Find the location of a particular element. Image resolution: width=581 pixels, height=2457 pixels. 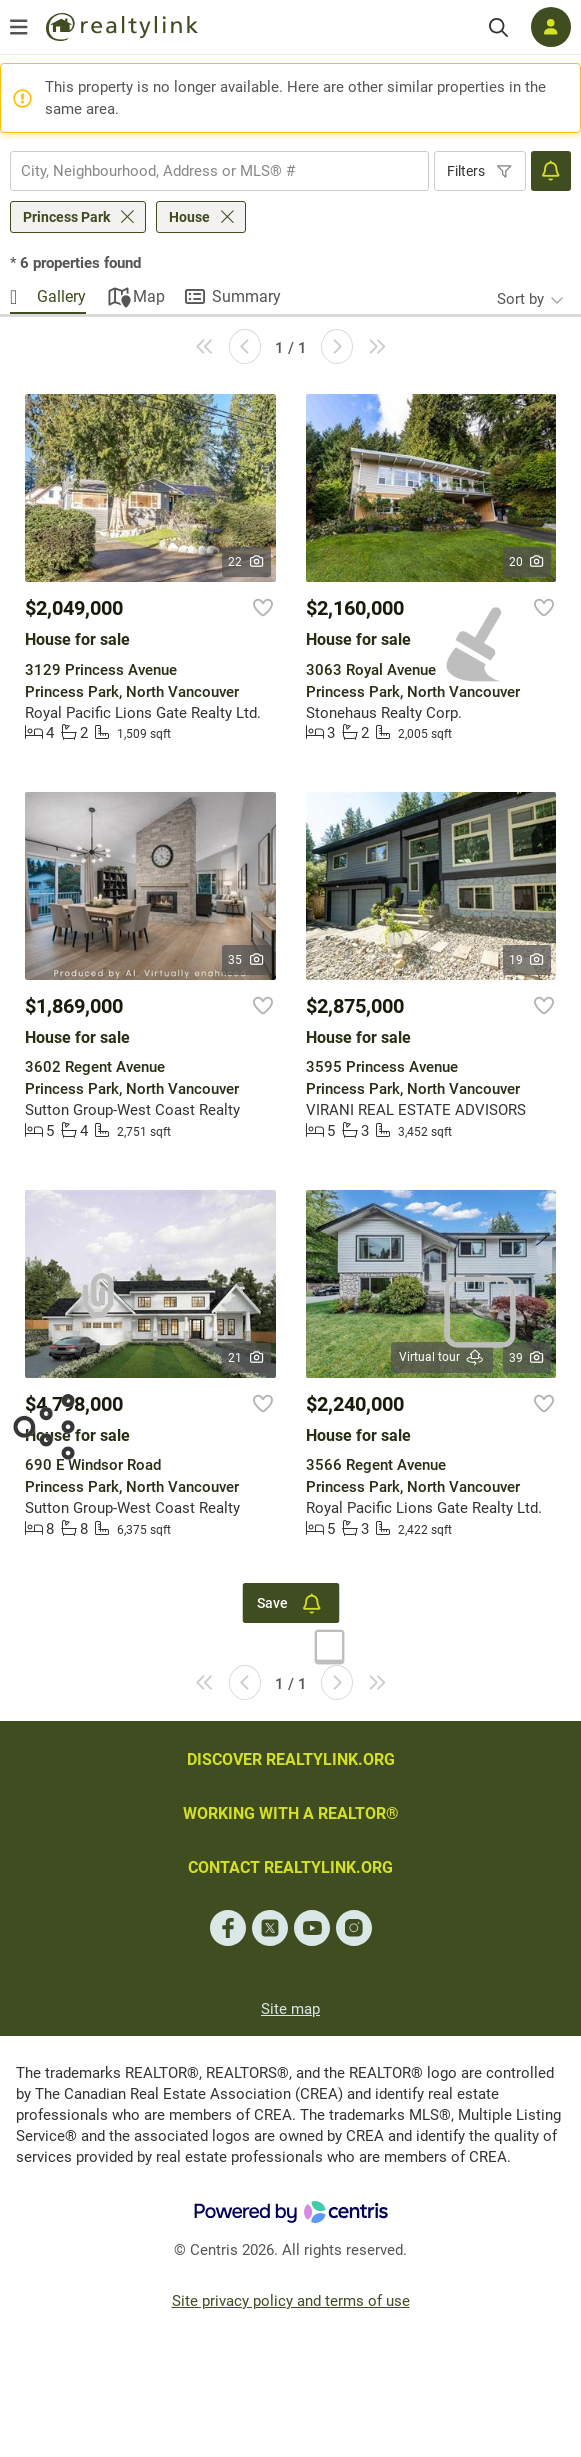

clear all items or entries is located at coordinates (479, 649).